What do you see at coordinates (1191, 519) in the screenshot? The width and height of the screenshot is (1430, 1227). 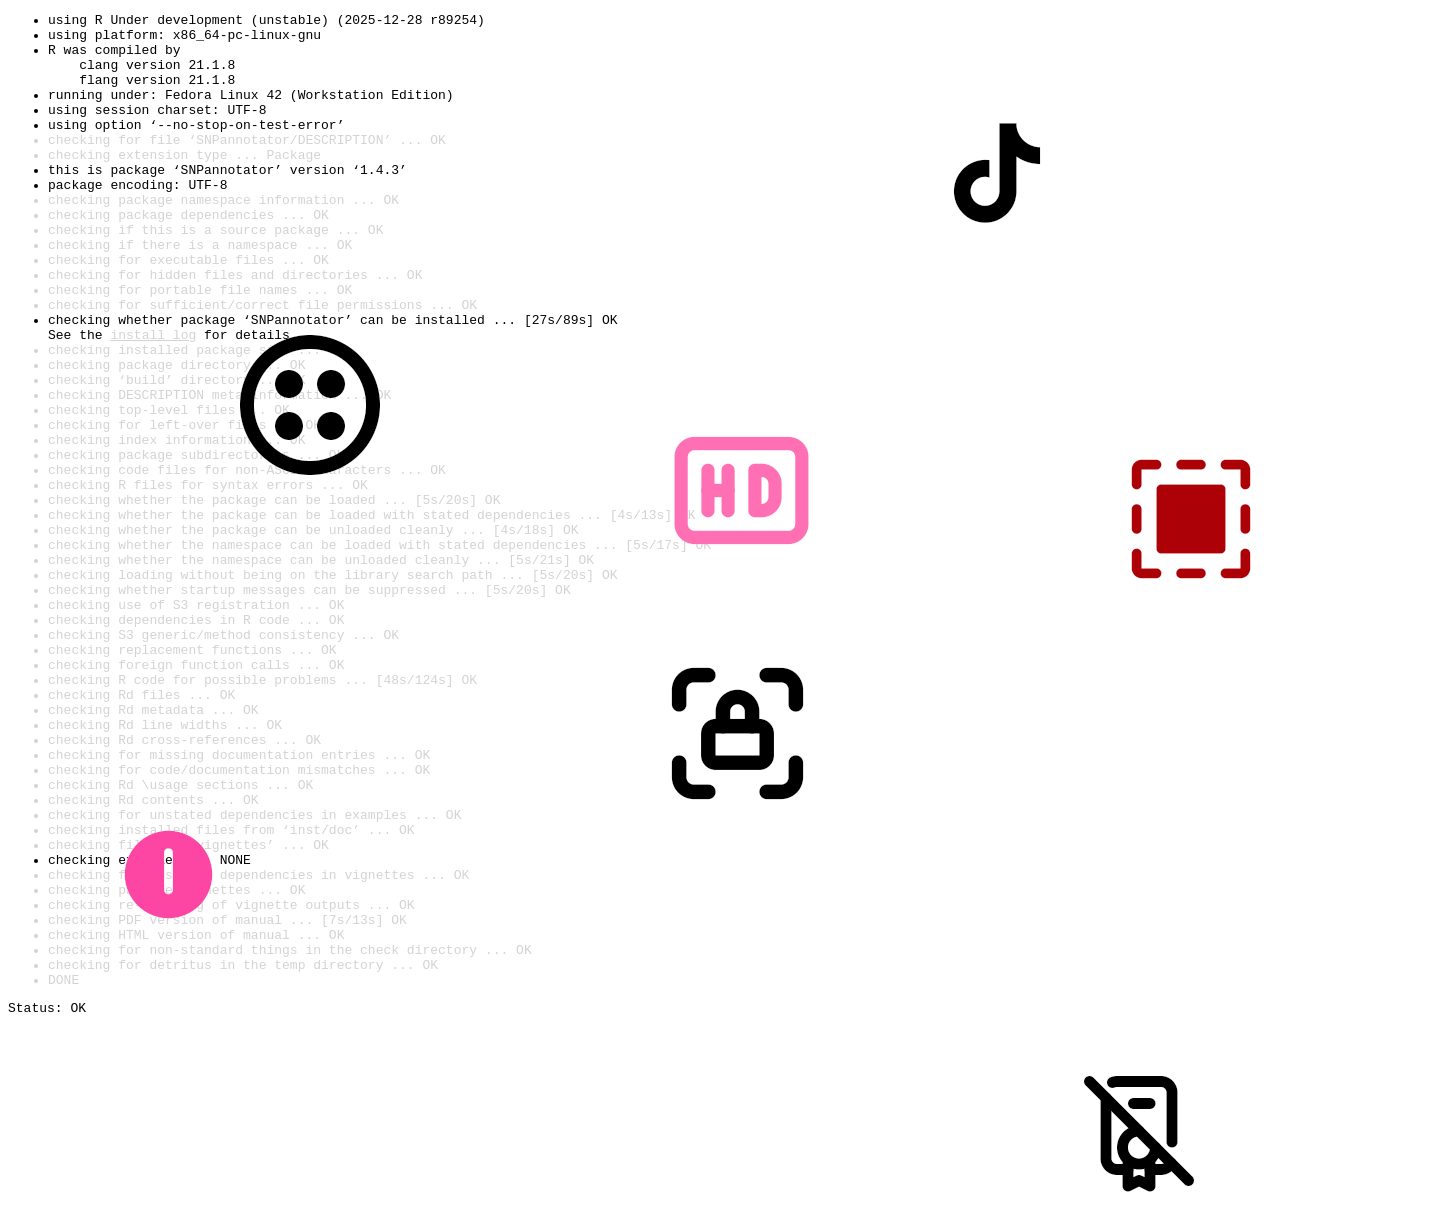 I see `select all items in the current view` at bounding box center [1191, 519].